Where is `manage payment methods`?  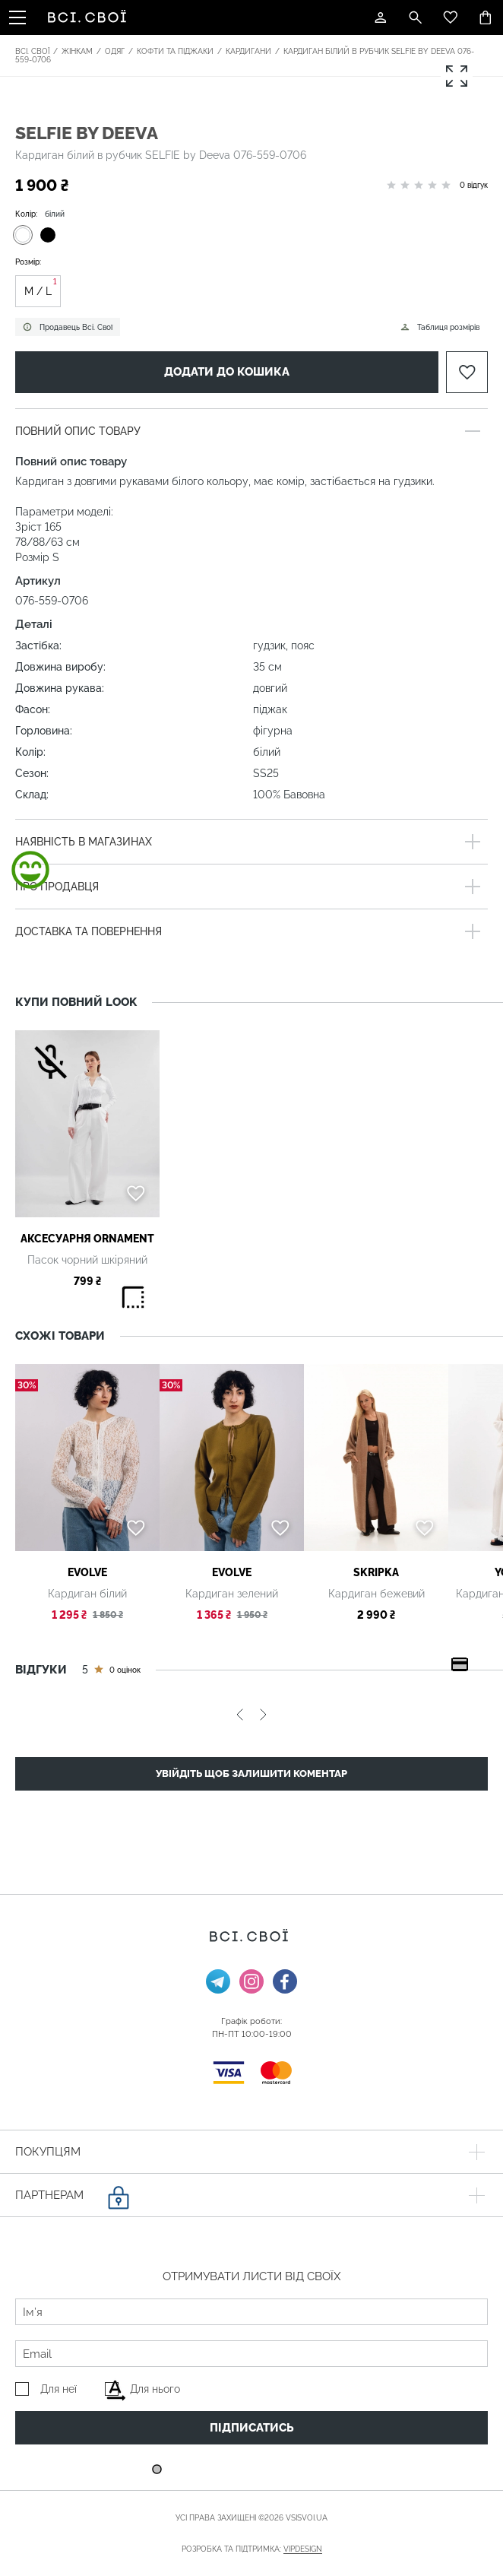 manage payment methods is located at coordinates (460, 1664).